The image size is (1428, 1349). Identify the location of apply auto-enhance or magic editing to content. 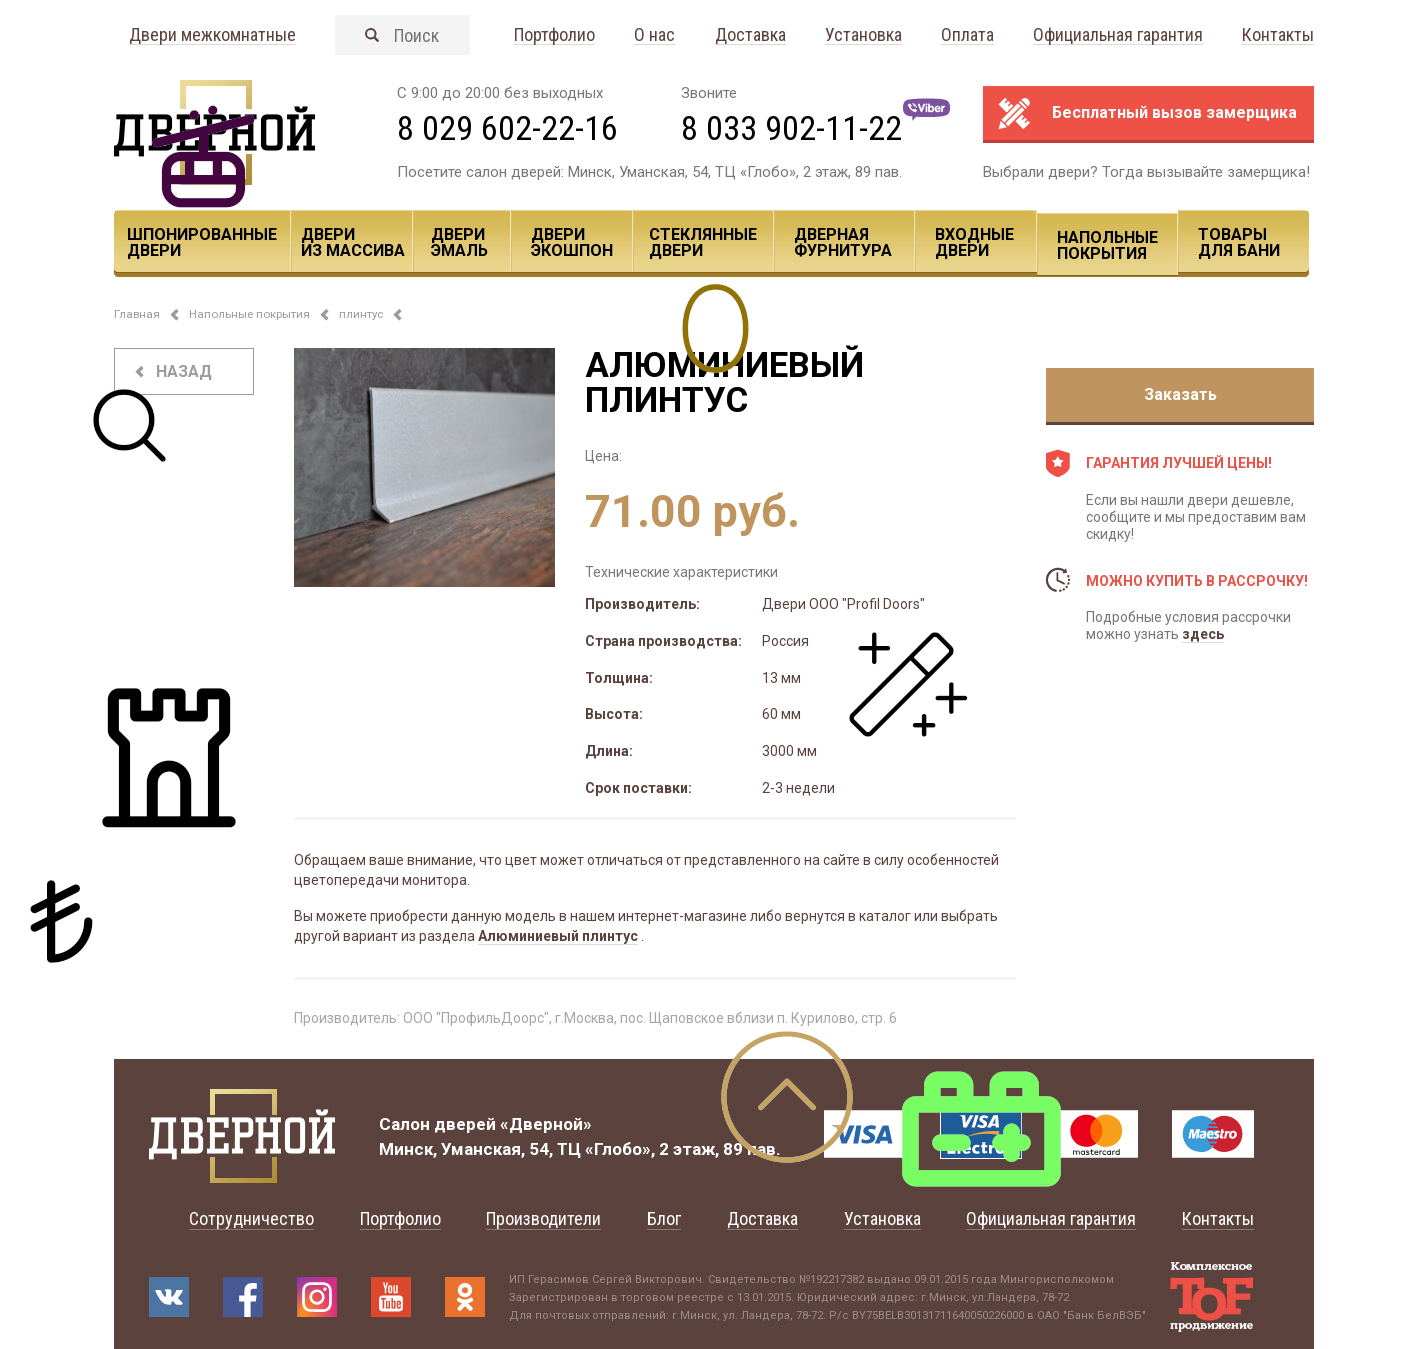
(901, 684).